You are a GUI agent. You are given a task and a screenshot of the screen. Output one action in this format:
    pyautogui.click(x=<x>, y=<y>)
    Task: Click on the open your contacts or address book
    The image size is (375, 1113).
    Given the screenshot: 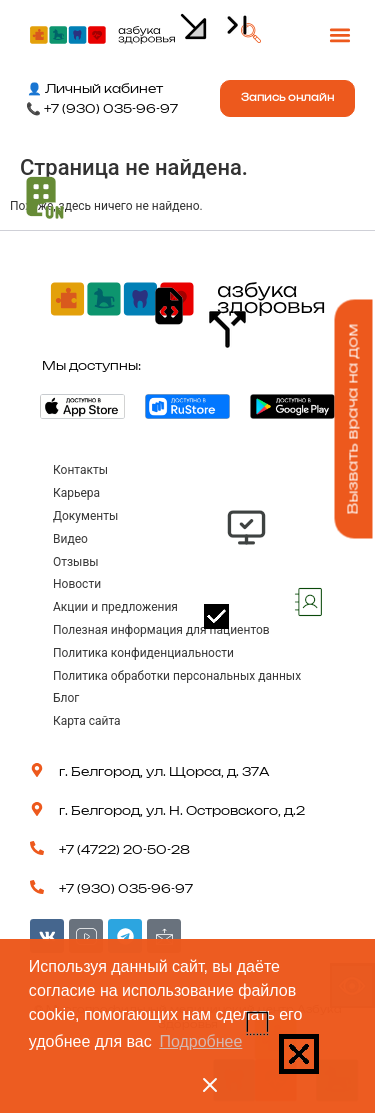 What is the action you would take?
    pyautogui.click(x=309, y=602)
    